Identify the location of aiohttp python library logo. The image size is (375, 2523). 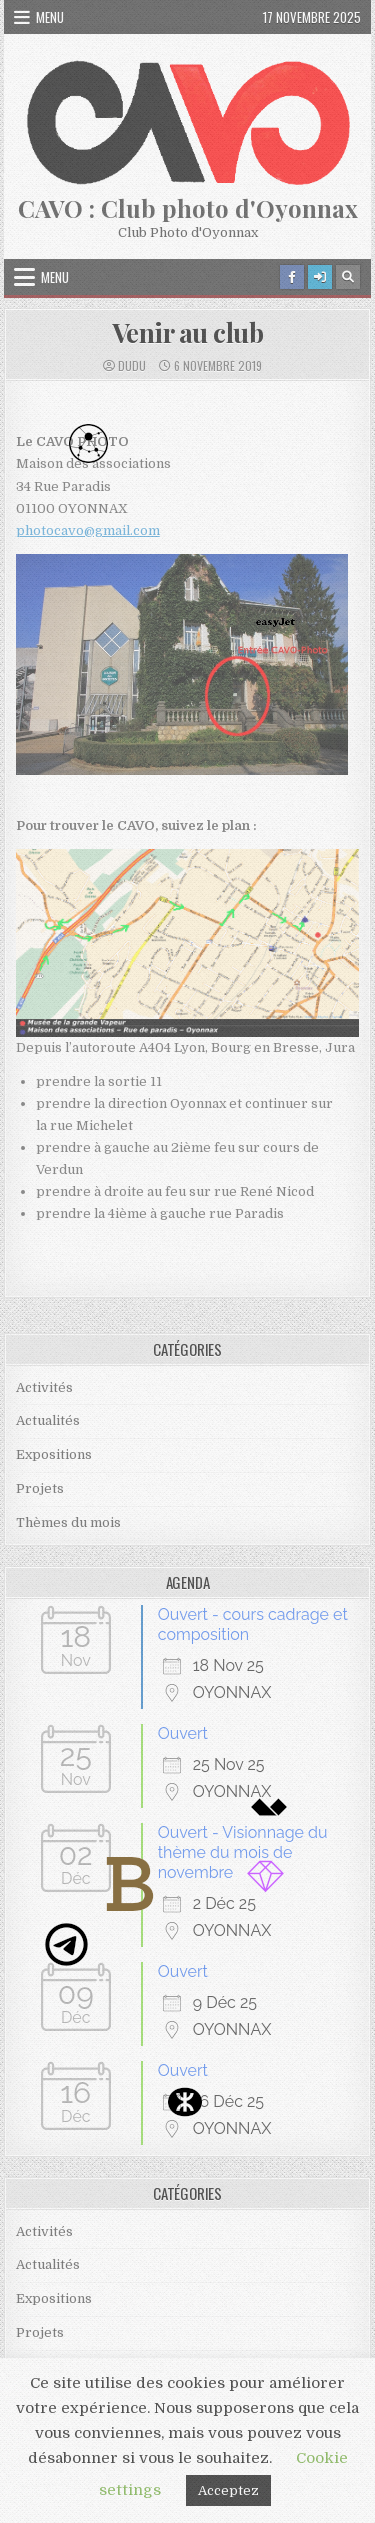
(88, 443).